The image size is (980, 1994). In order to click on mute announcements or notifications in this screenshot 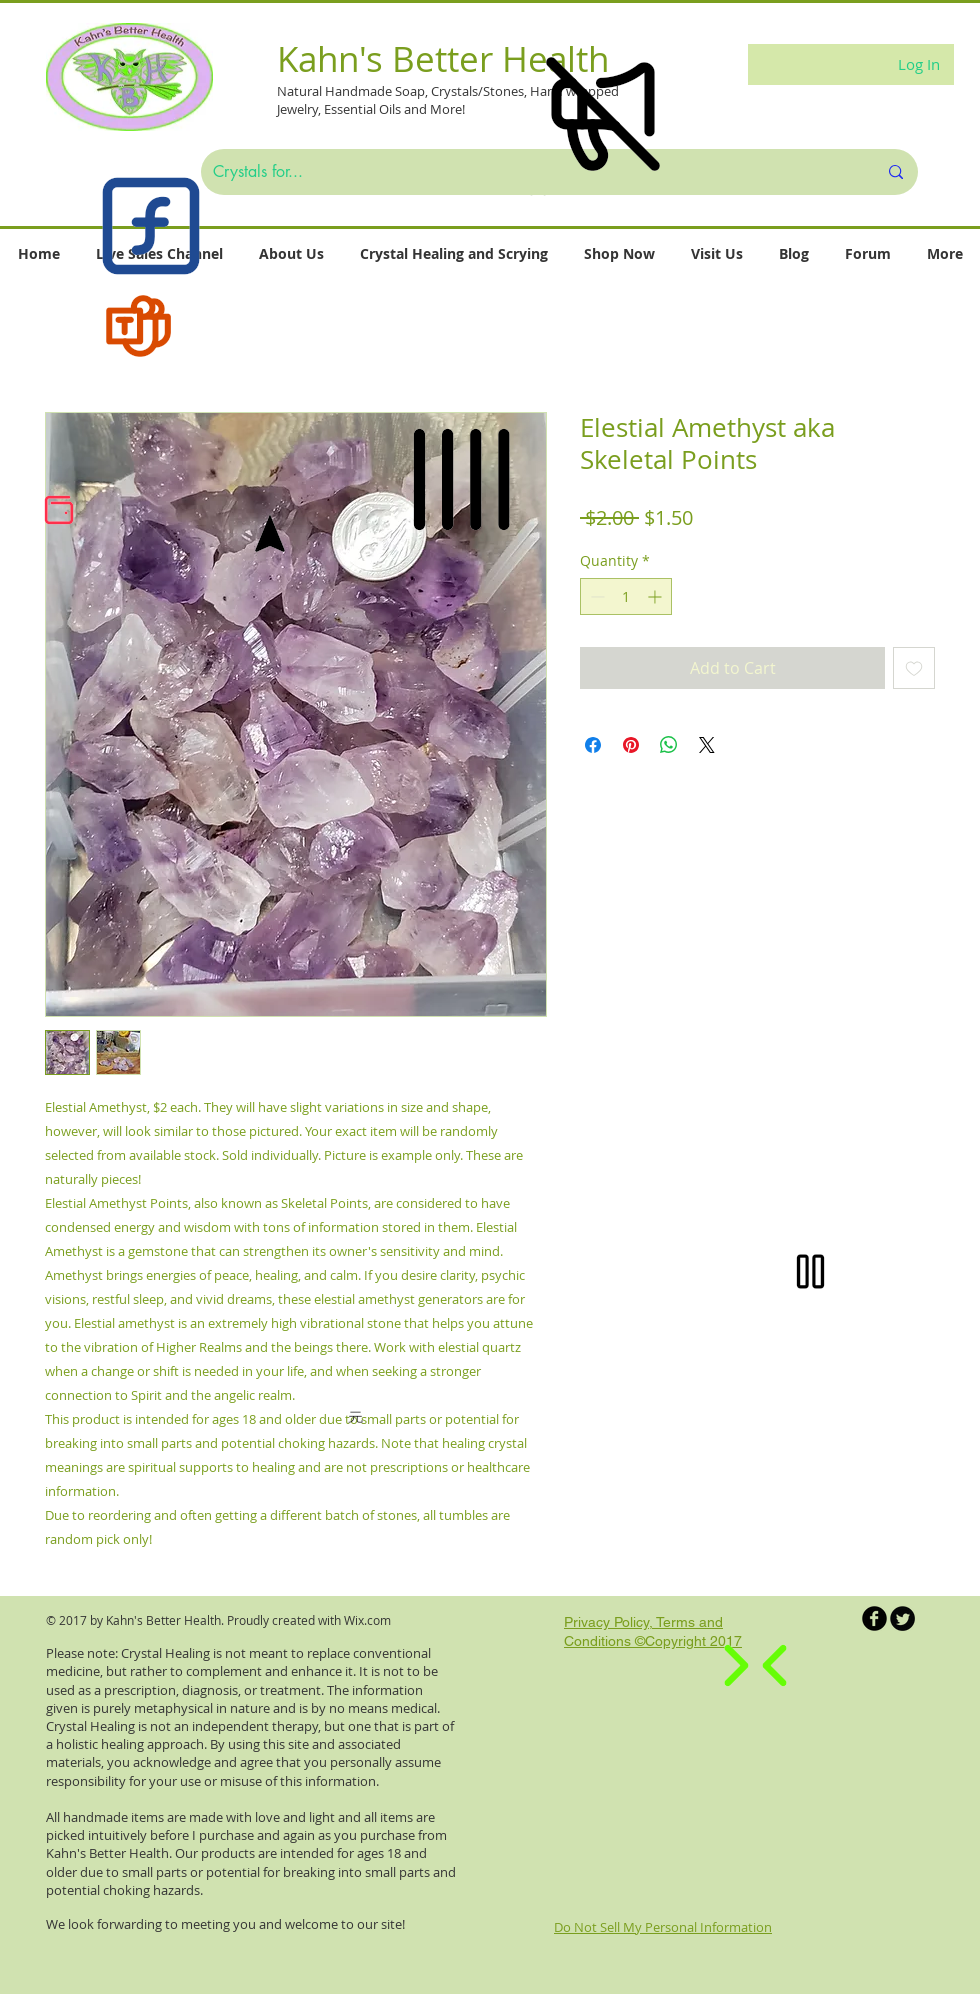, I will do `click(603, 114)`.